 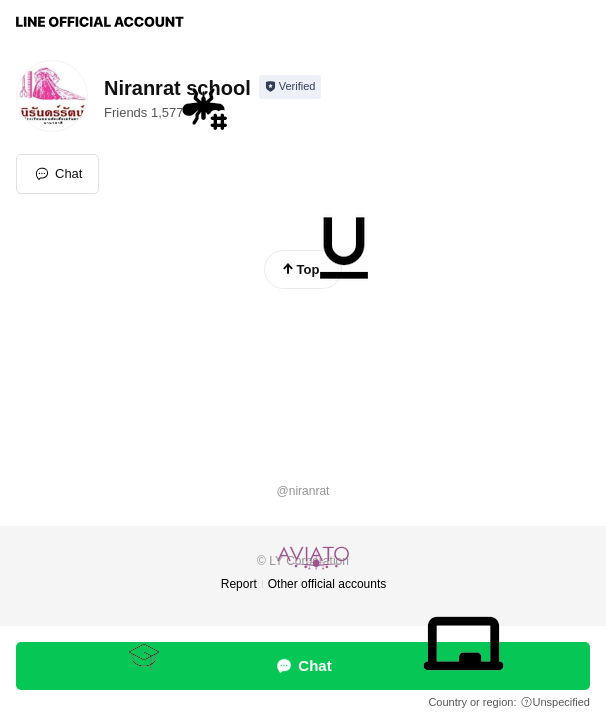 What do you see at coordinates (463, 643) in the screenshot?
I see `access classroom or educational content` at bounding box center [463, 643].